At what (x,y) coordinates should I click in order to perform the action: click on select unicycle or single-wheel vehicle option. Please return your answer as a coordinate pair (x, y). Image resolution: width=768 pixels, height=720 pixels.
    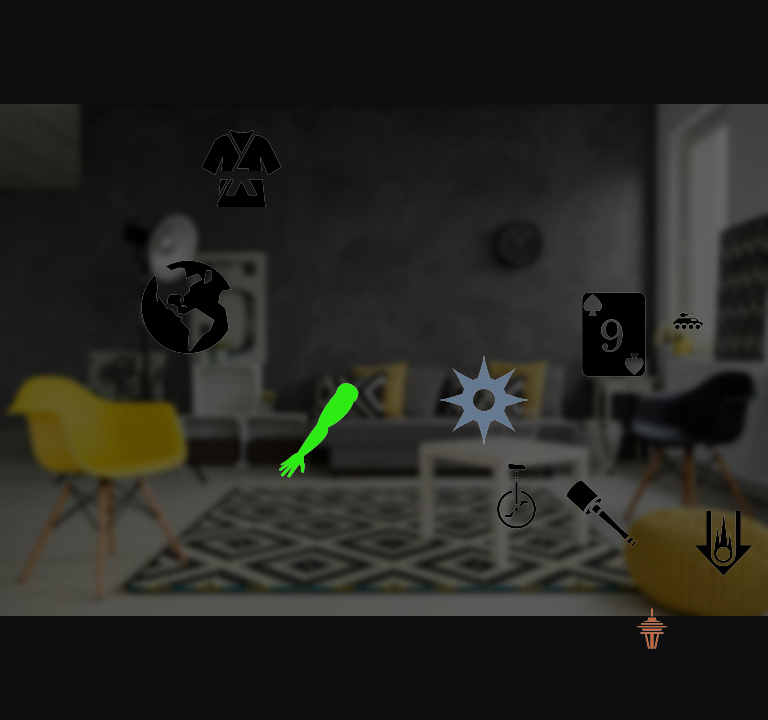
    Looking at the image, I should click on (516, 495).